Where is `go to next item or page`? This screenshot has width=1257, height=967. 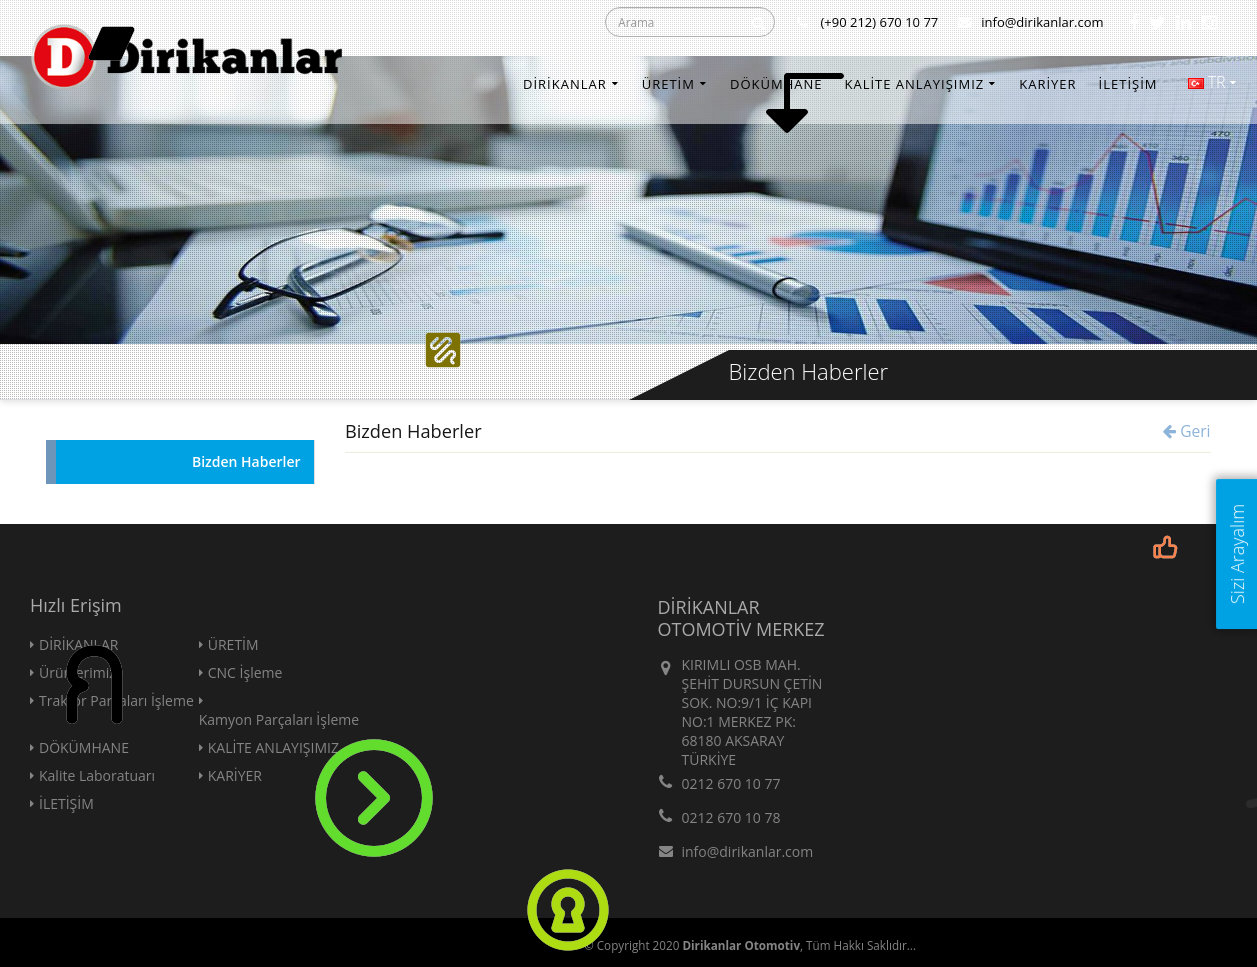 go to next item or page is located at coordinates (374, 798).